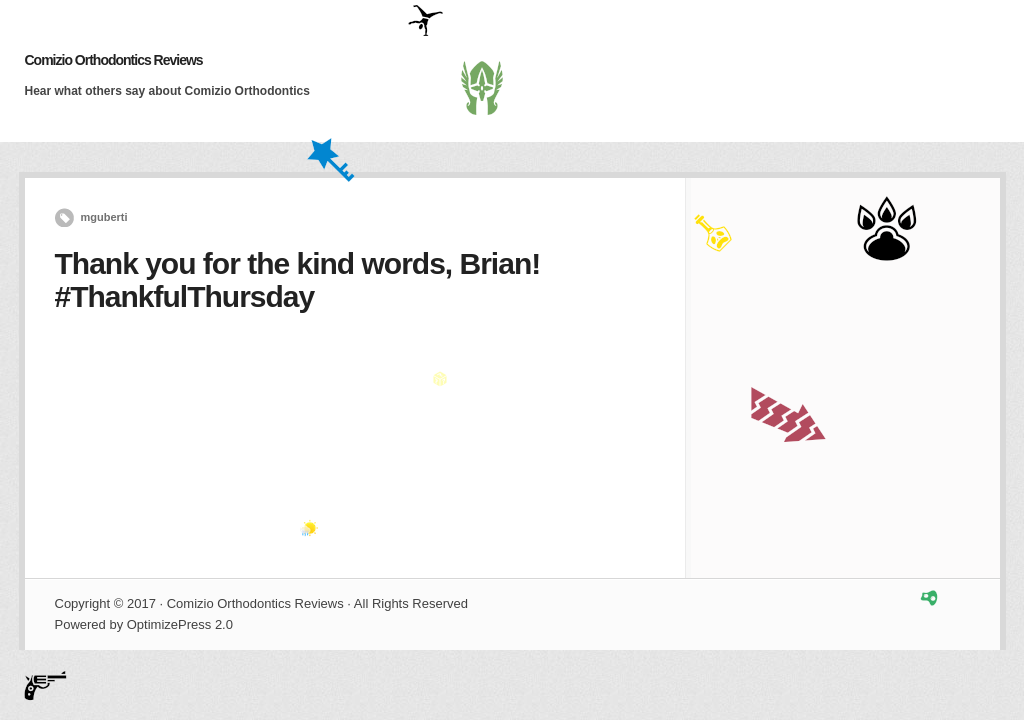 The image size is (1024, 720). What do you see at coordinates (331, 160) in the screenshot?
I see `unlock premium or starred content` at bounding box center [331, 160].